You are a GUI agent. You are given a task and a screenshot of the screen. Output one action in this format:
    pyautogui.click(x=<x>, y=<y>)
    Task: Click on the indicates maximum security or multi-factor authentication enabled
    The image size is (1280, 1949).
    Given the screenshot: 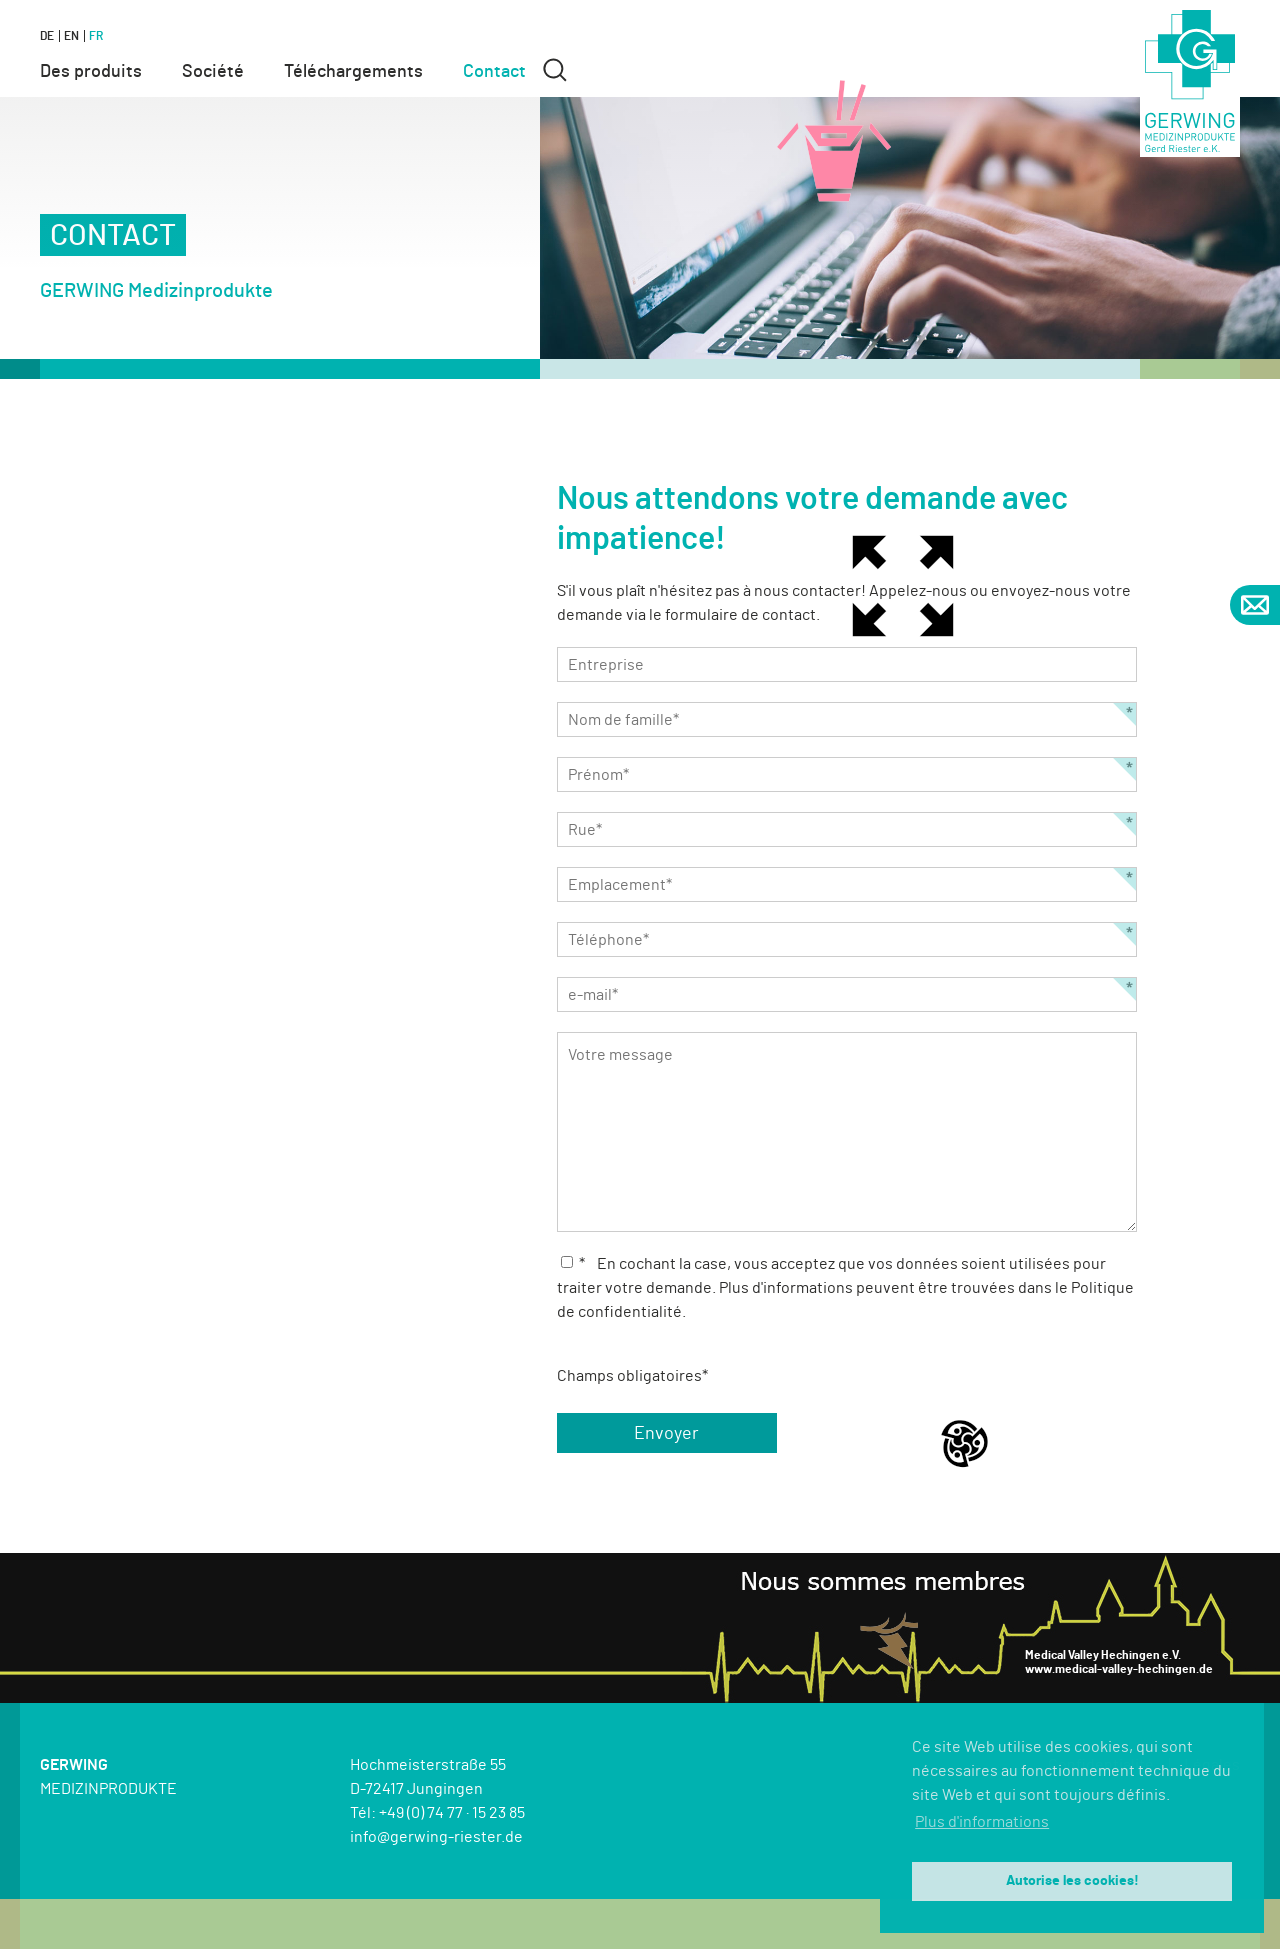 What is the action you would take?
    pyautogui.click(x=964, y=1443)
    